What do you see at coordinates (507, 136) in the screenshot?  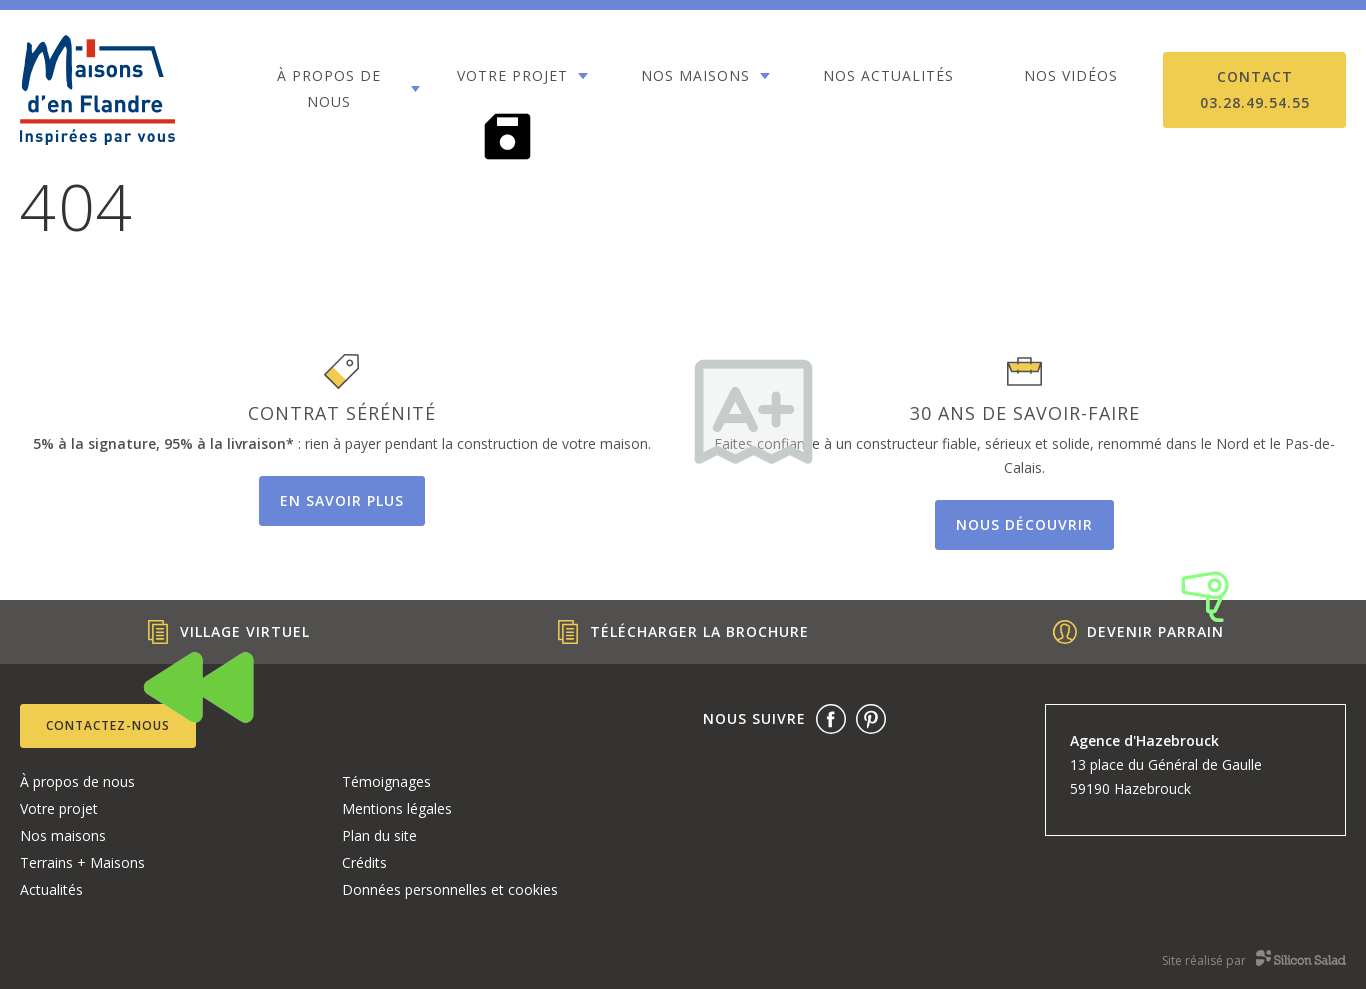 I see `save current file or document` at bounding box center [507, 136].